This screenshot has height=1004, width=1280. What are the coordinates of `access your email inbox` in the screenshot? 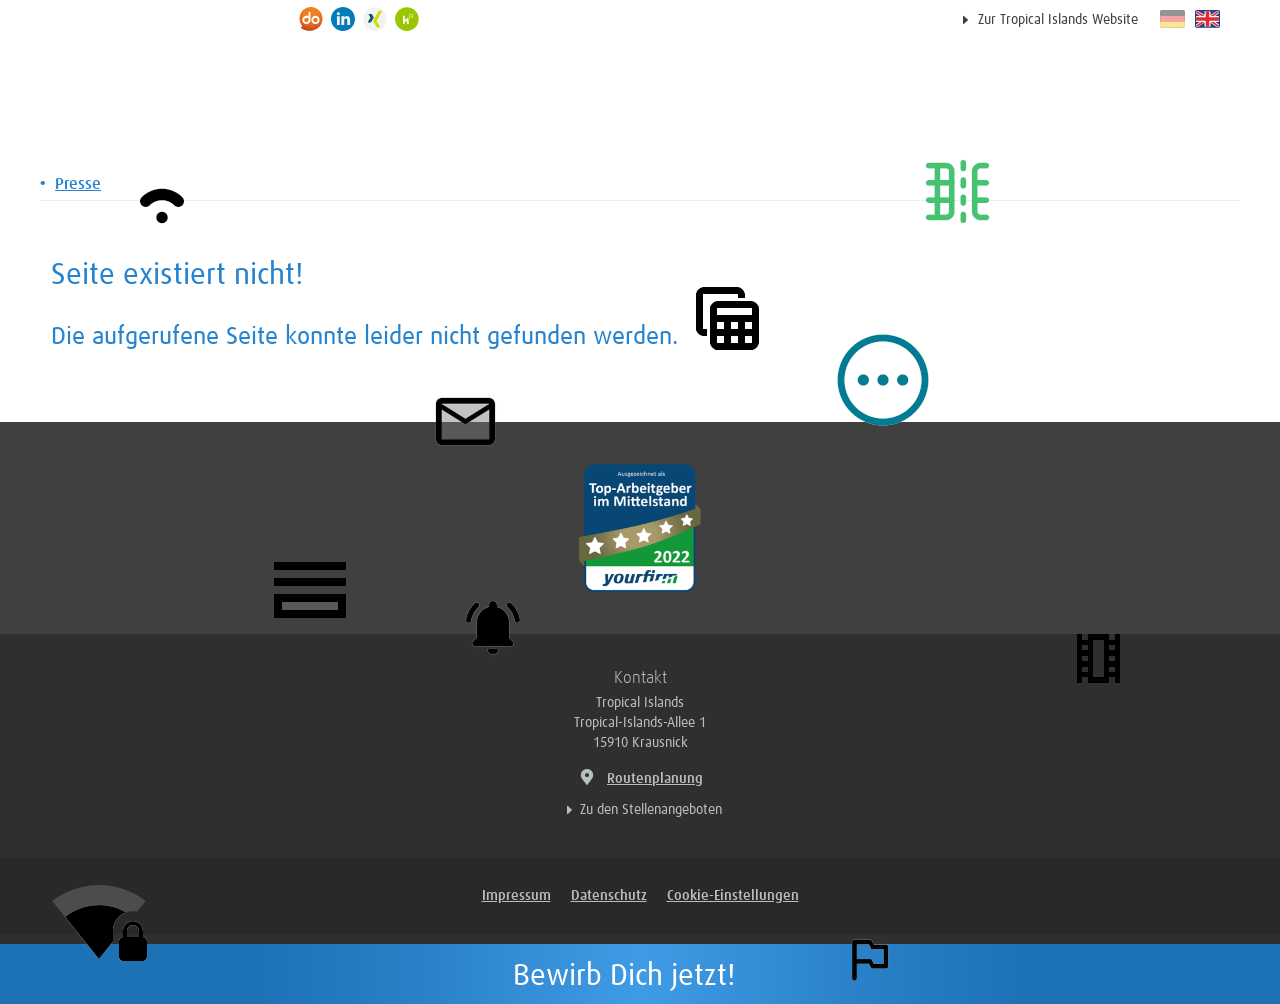 It's located at (465, 421).